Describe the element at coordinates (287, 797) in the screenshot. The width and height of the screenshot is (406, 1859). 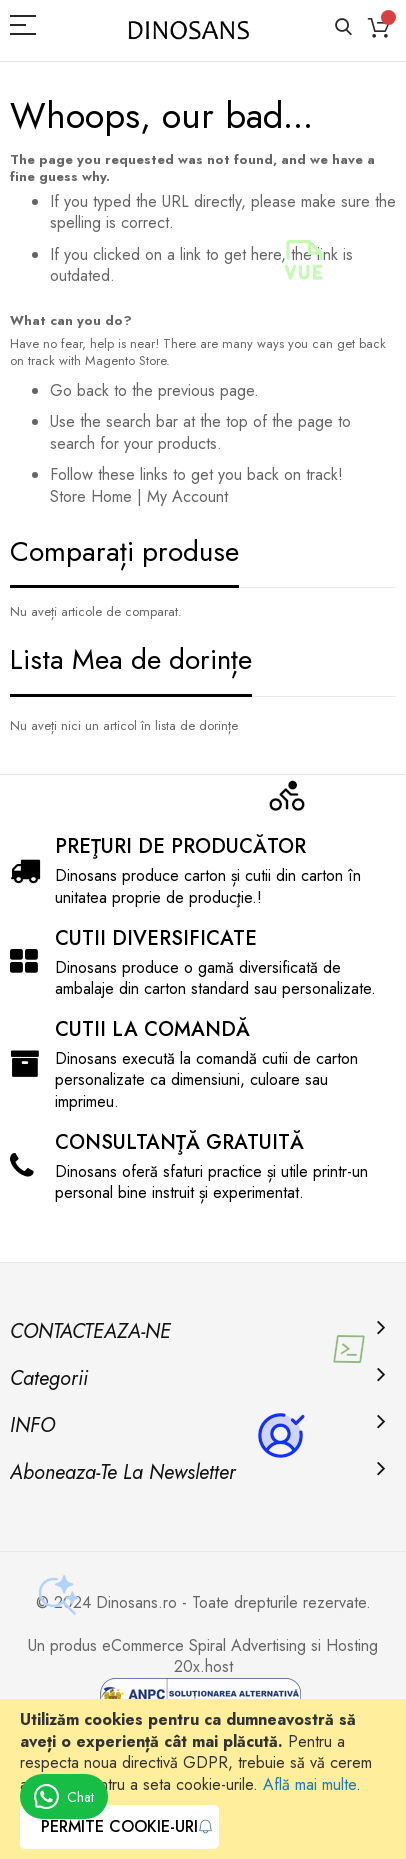
I see `access bike rental or cycling options` at that location.